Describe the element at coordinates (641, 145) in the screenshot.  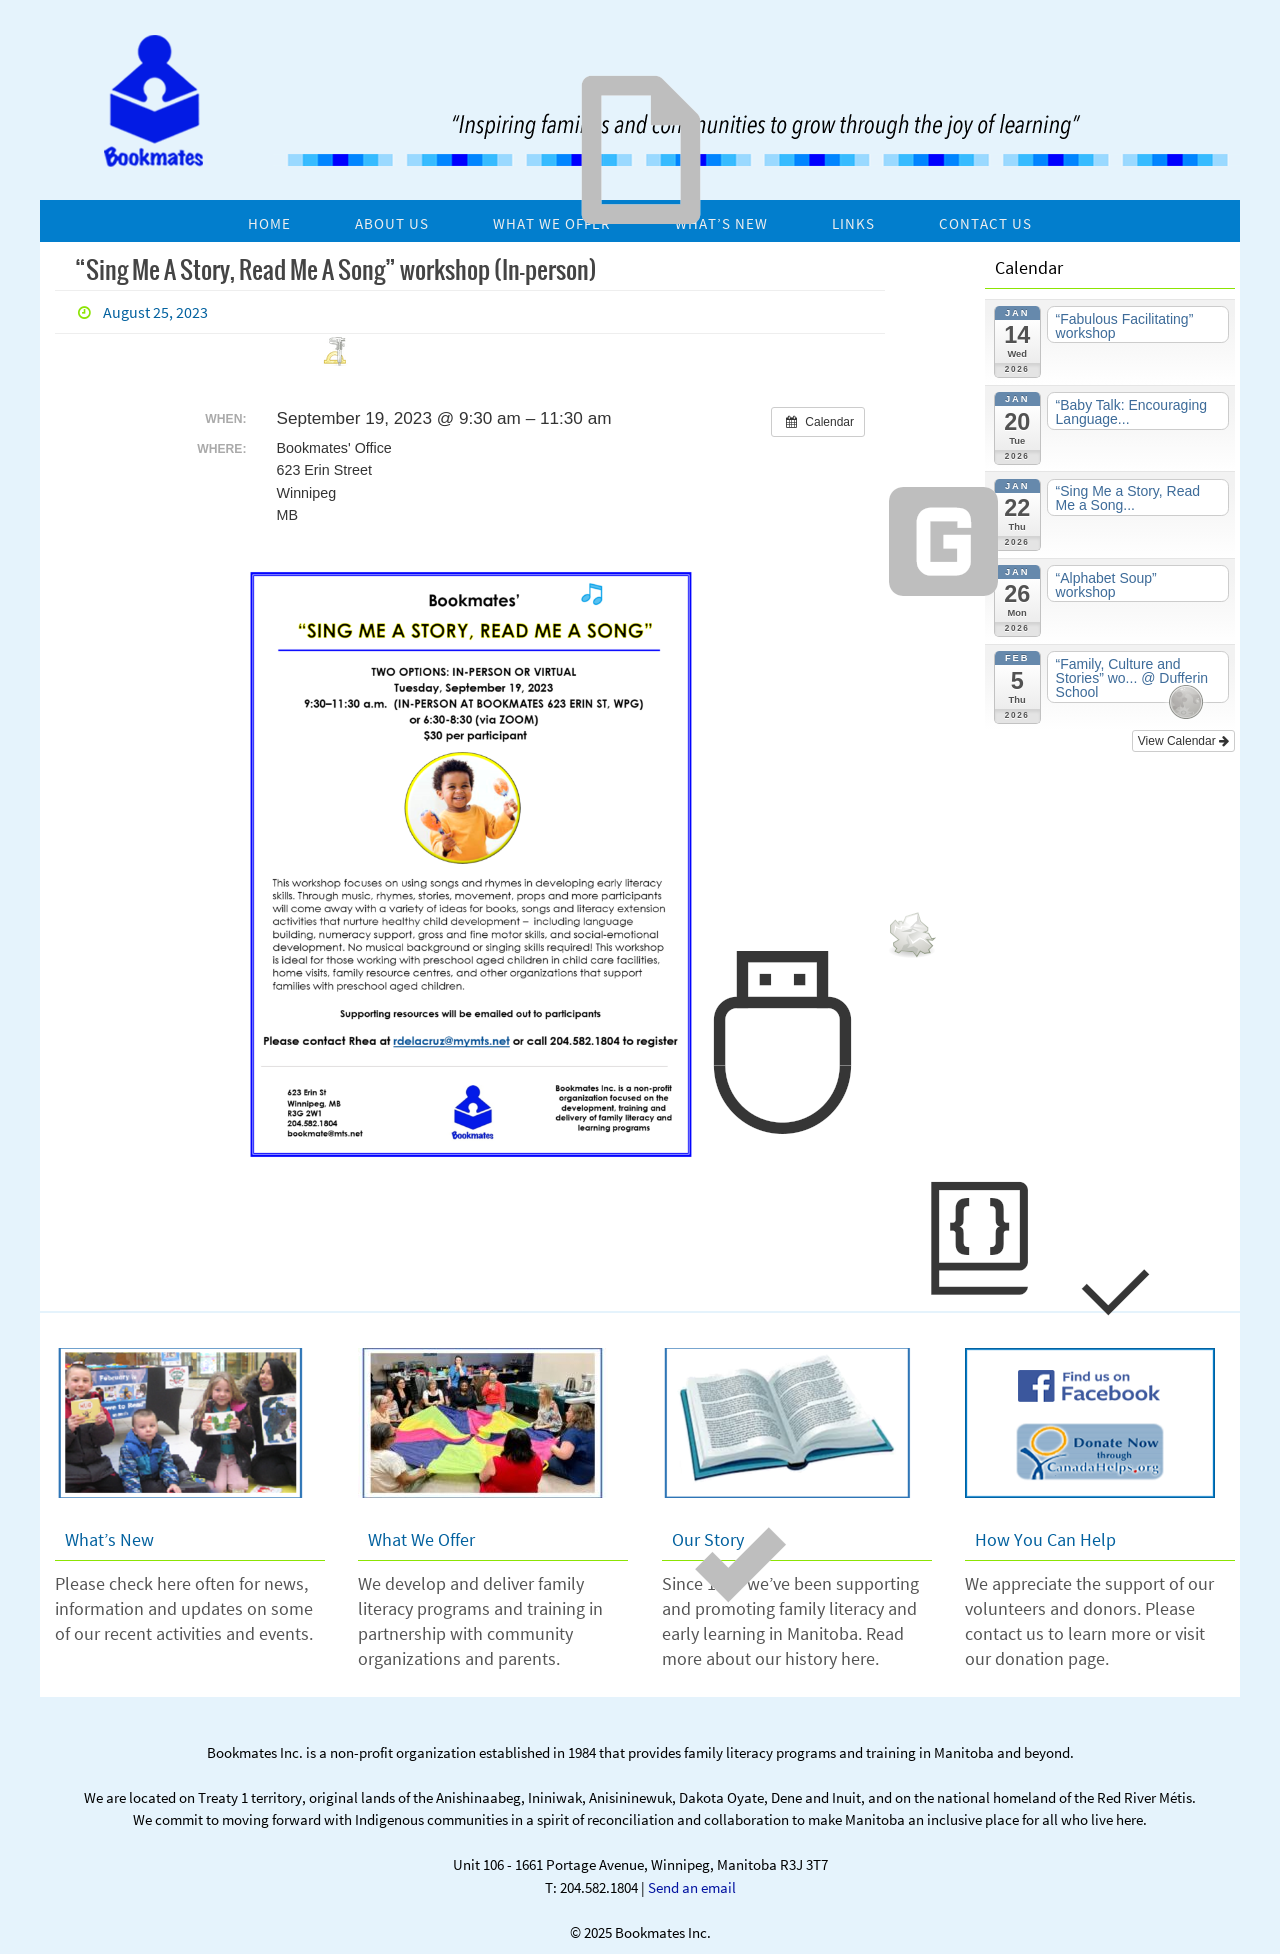
I see `a generic text or document file` at that location.